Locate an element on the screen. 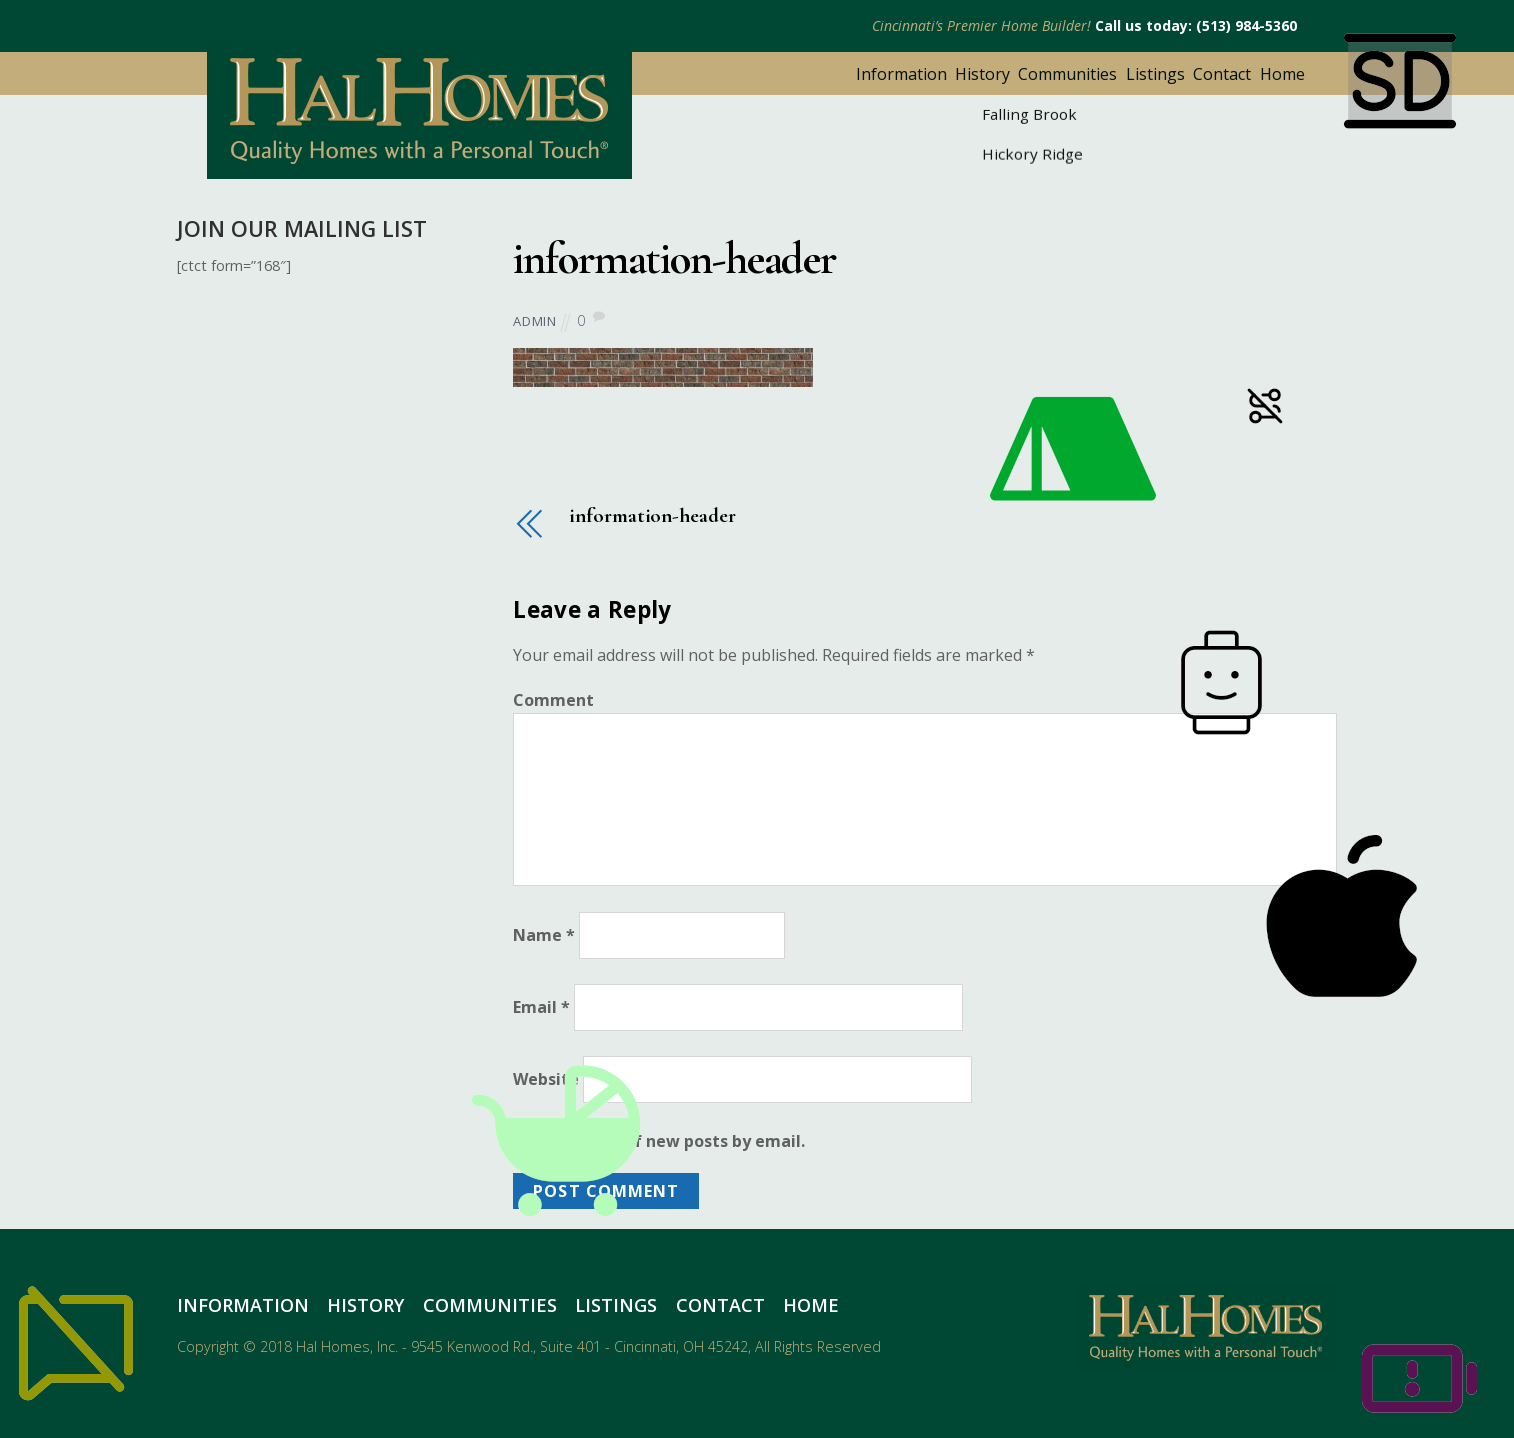 The width and height of the screenshot is (1514, 1438). indicates a playful or fun mode is located at coordinates (1221, 682).